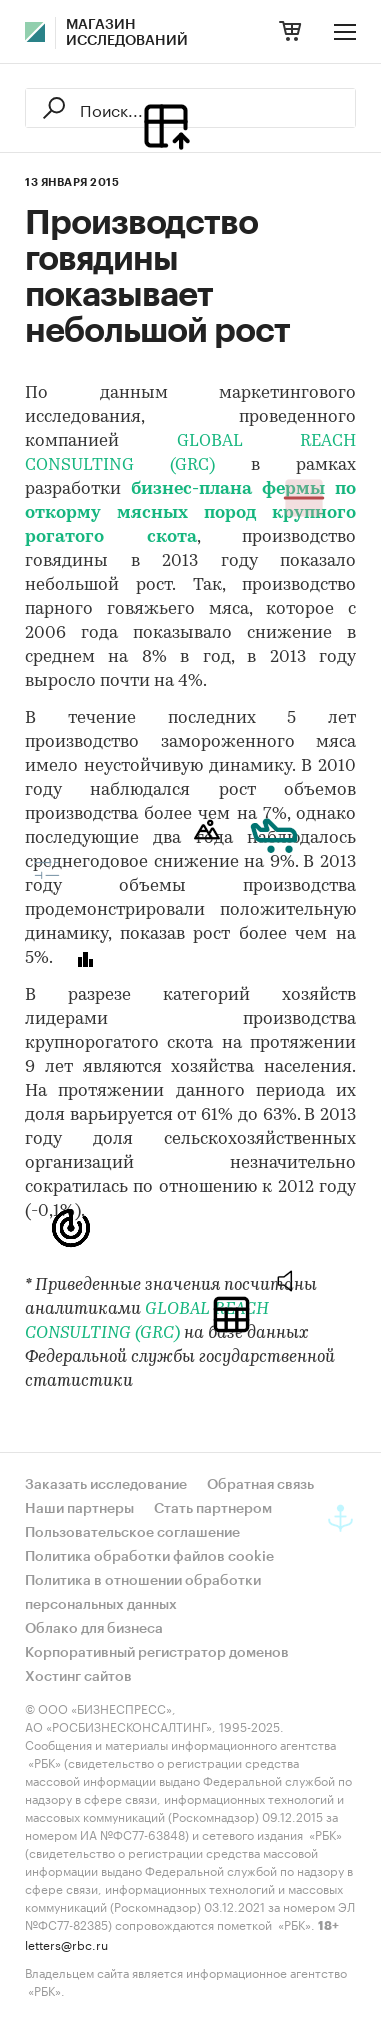 This screenshot has width=381, height=2019. I want to click on open spreadsheet or data table, so click(231, 1314).